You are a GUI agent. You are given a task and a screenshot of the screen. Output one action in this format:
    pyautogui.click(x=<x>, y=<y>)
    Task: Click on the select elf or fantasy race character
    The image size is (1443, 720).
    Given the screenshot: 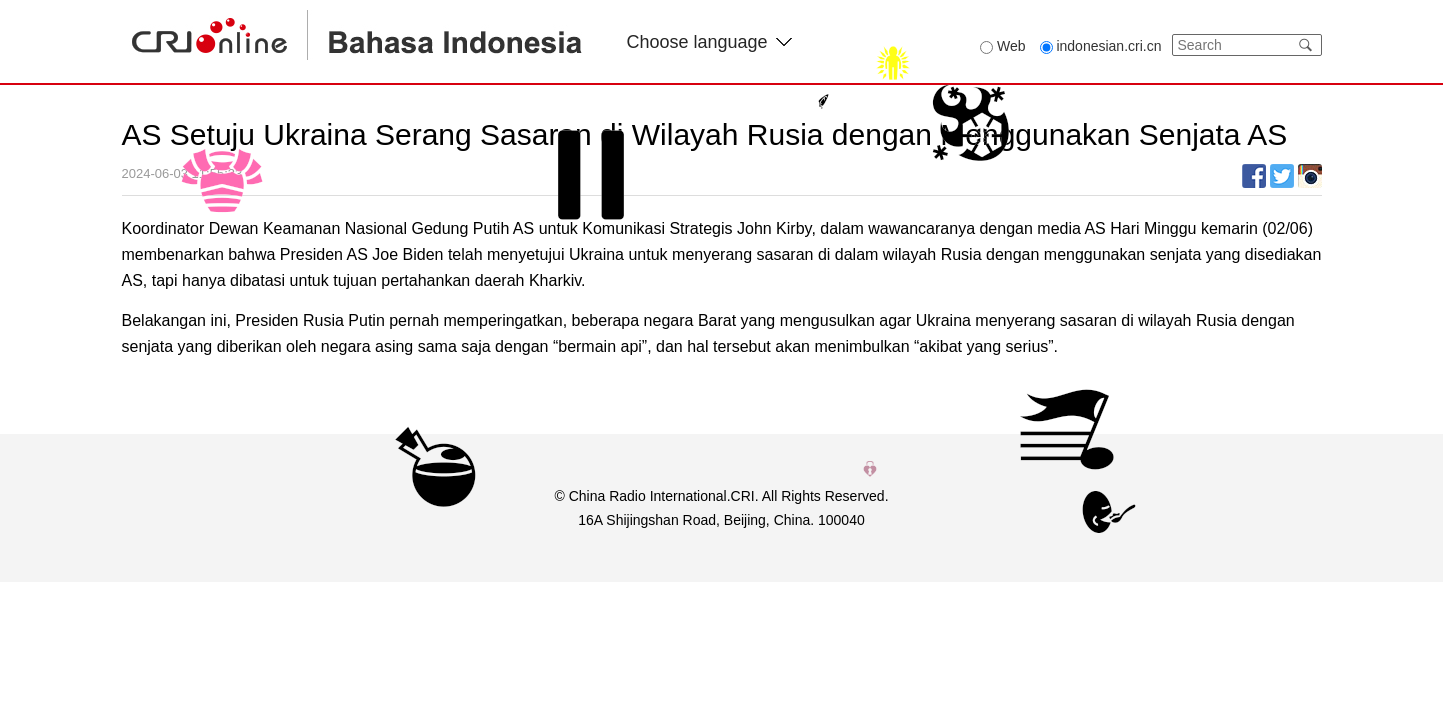 What is the action you would take?
    pyautogui.click(x=823, y=101)
    